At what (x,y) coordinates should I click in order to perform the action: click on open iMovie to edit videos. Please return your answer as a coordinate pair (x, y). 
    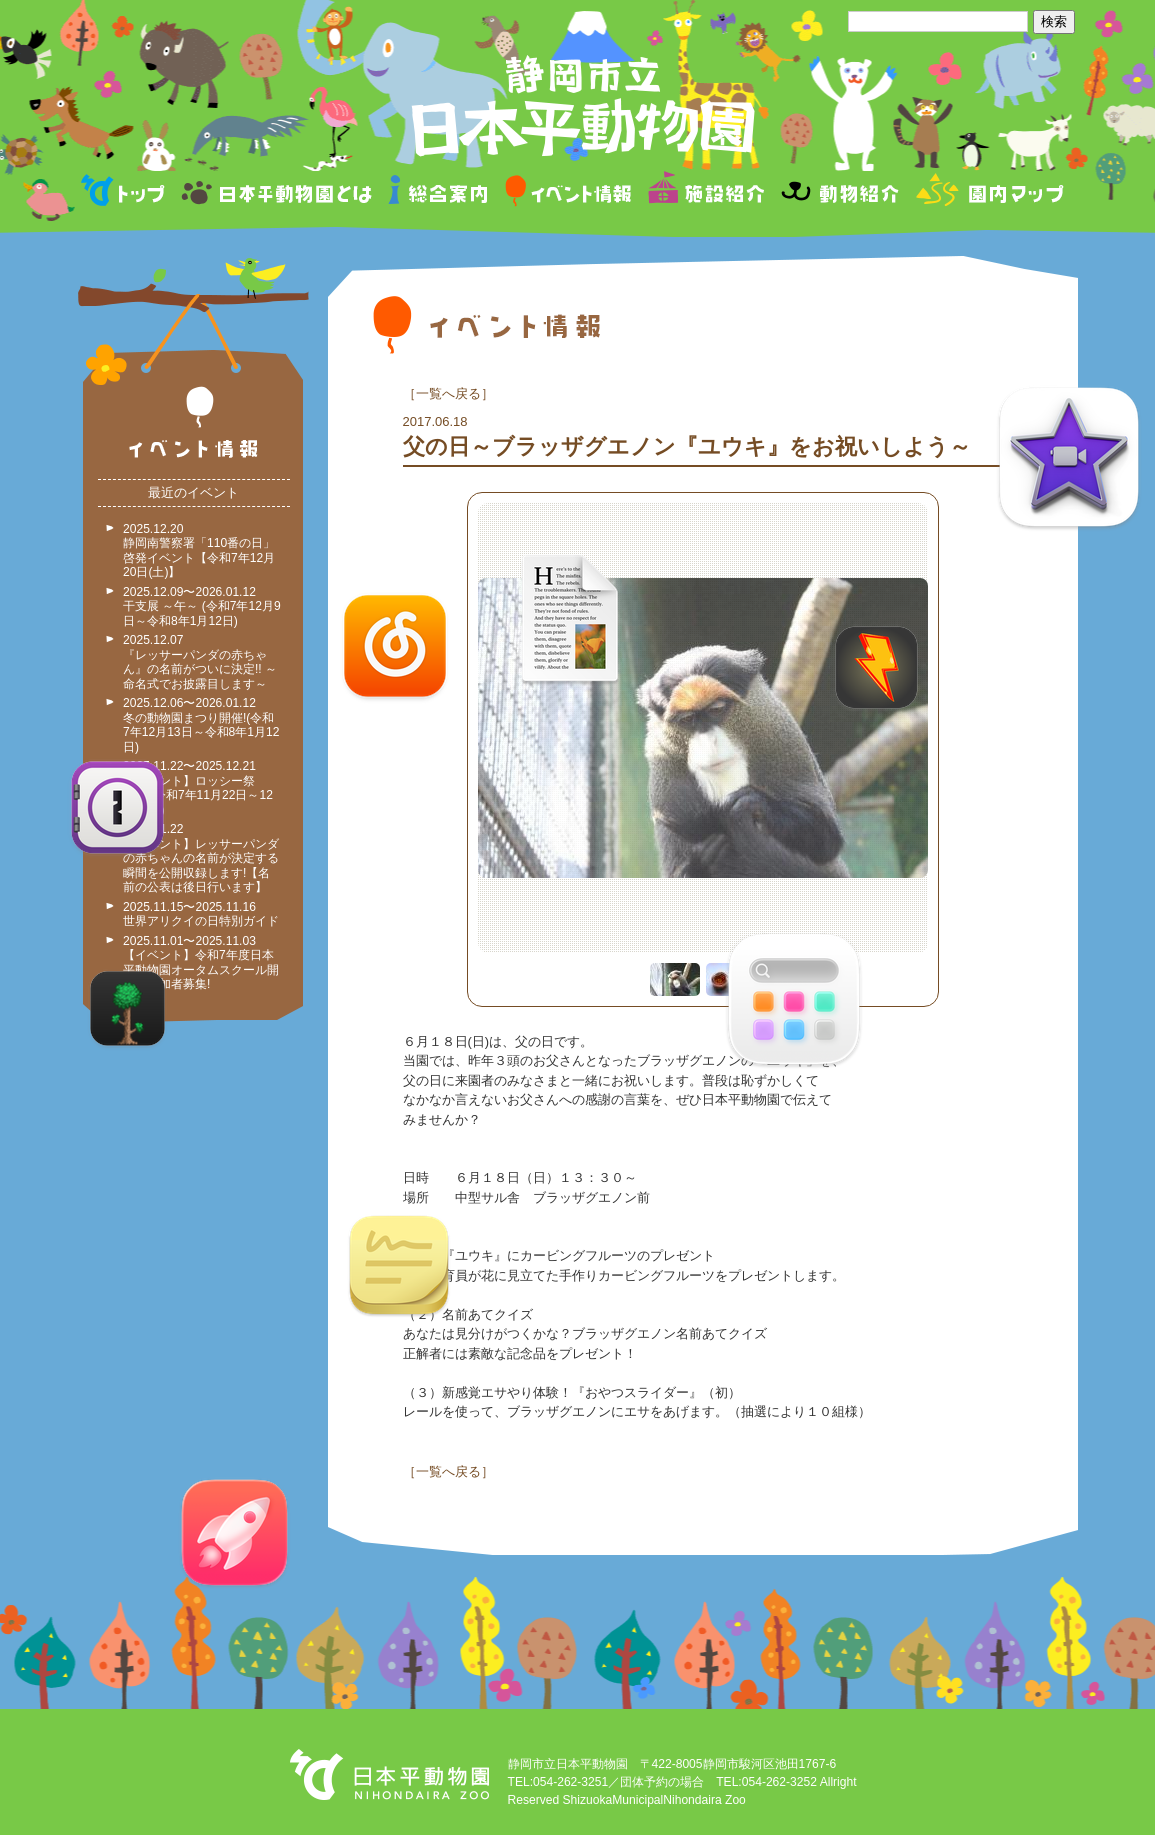
    Looking at the image, I should click on (1069, 457).